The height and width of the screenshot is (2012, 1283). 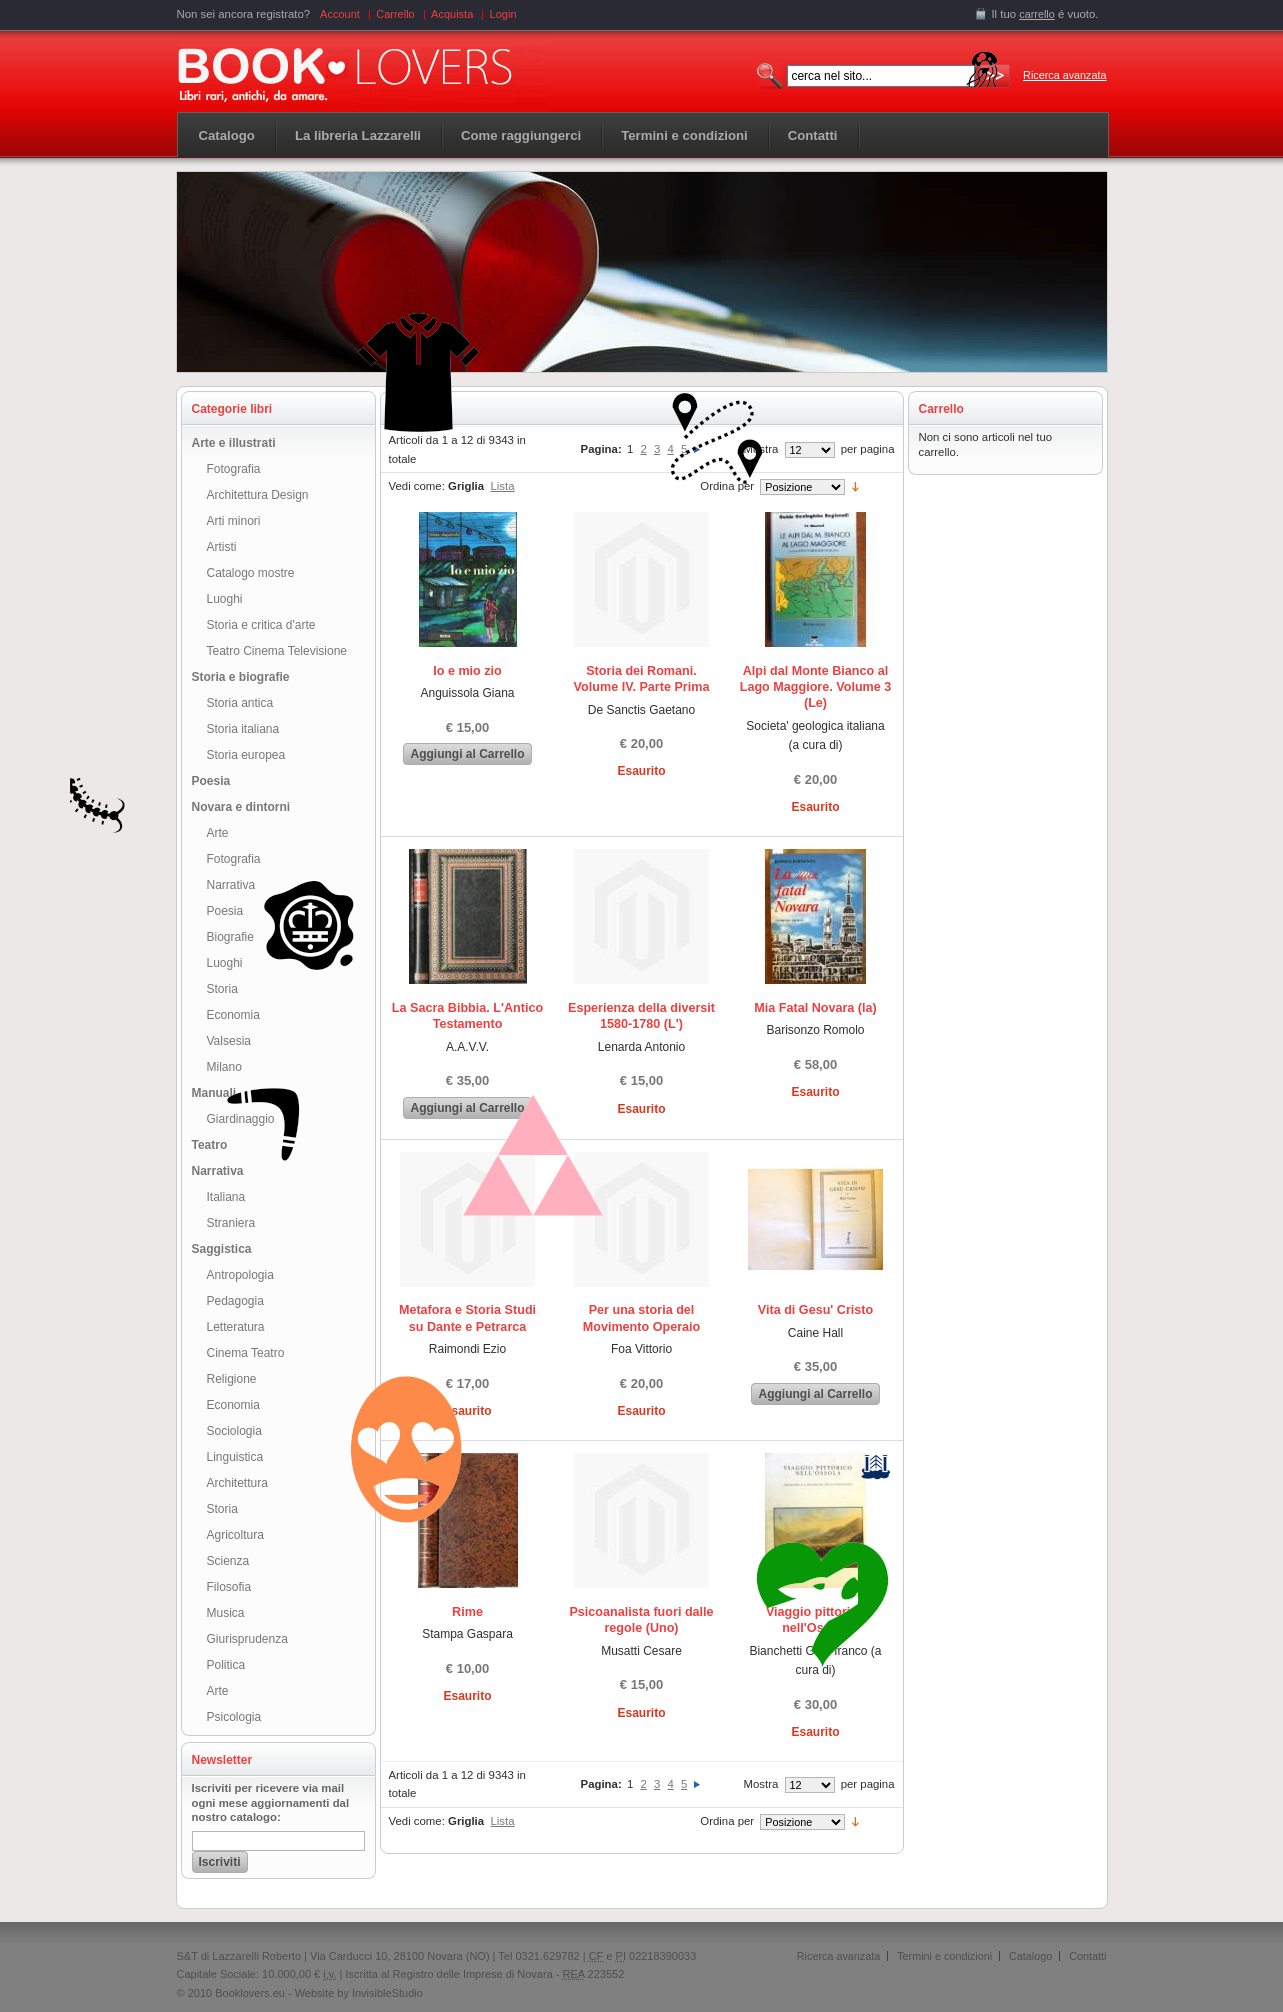 I want to click on jellyfish creature or enemy in a game interface, so click(x=984, y=69).